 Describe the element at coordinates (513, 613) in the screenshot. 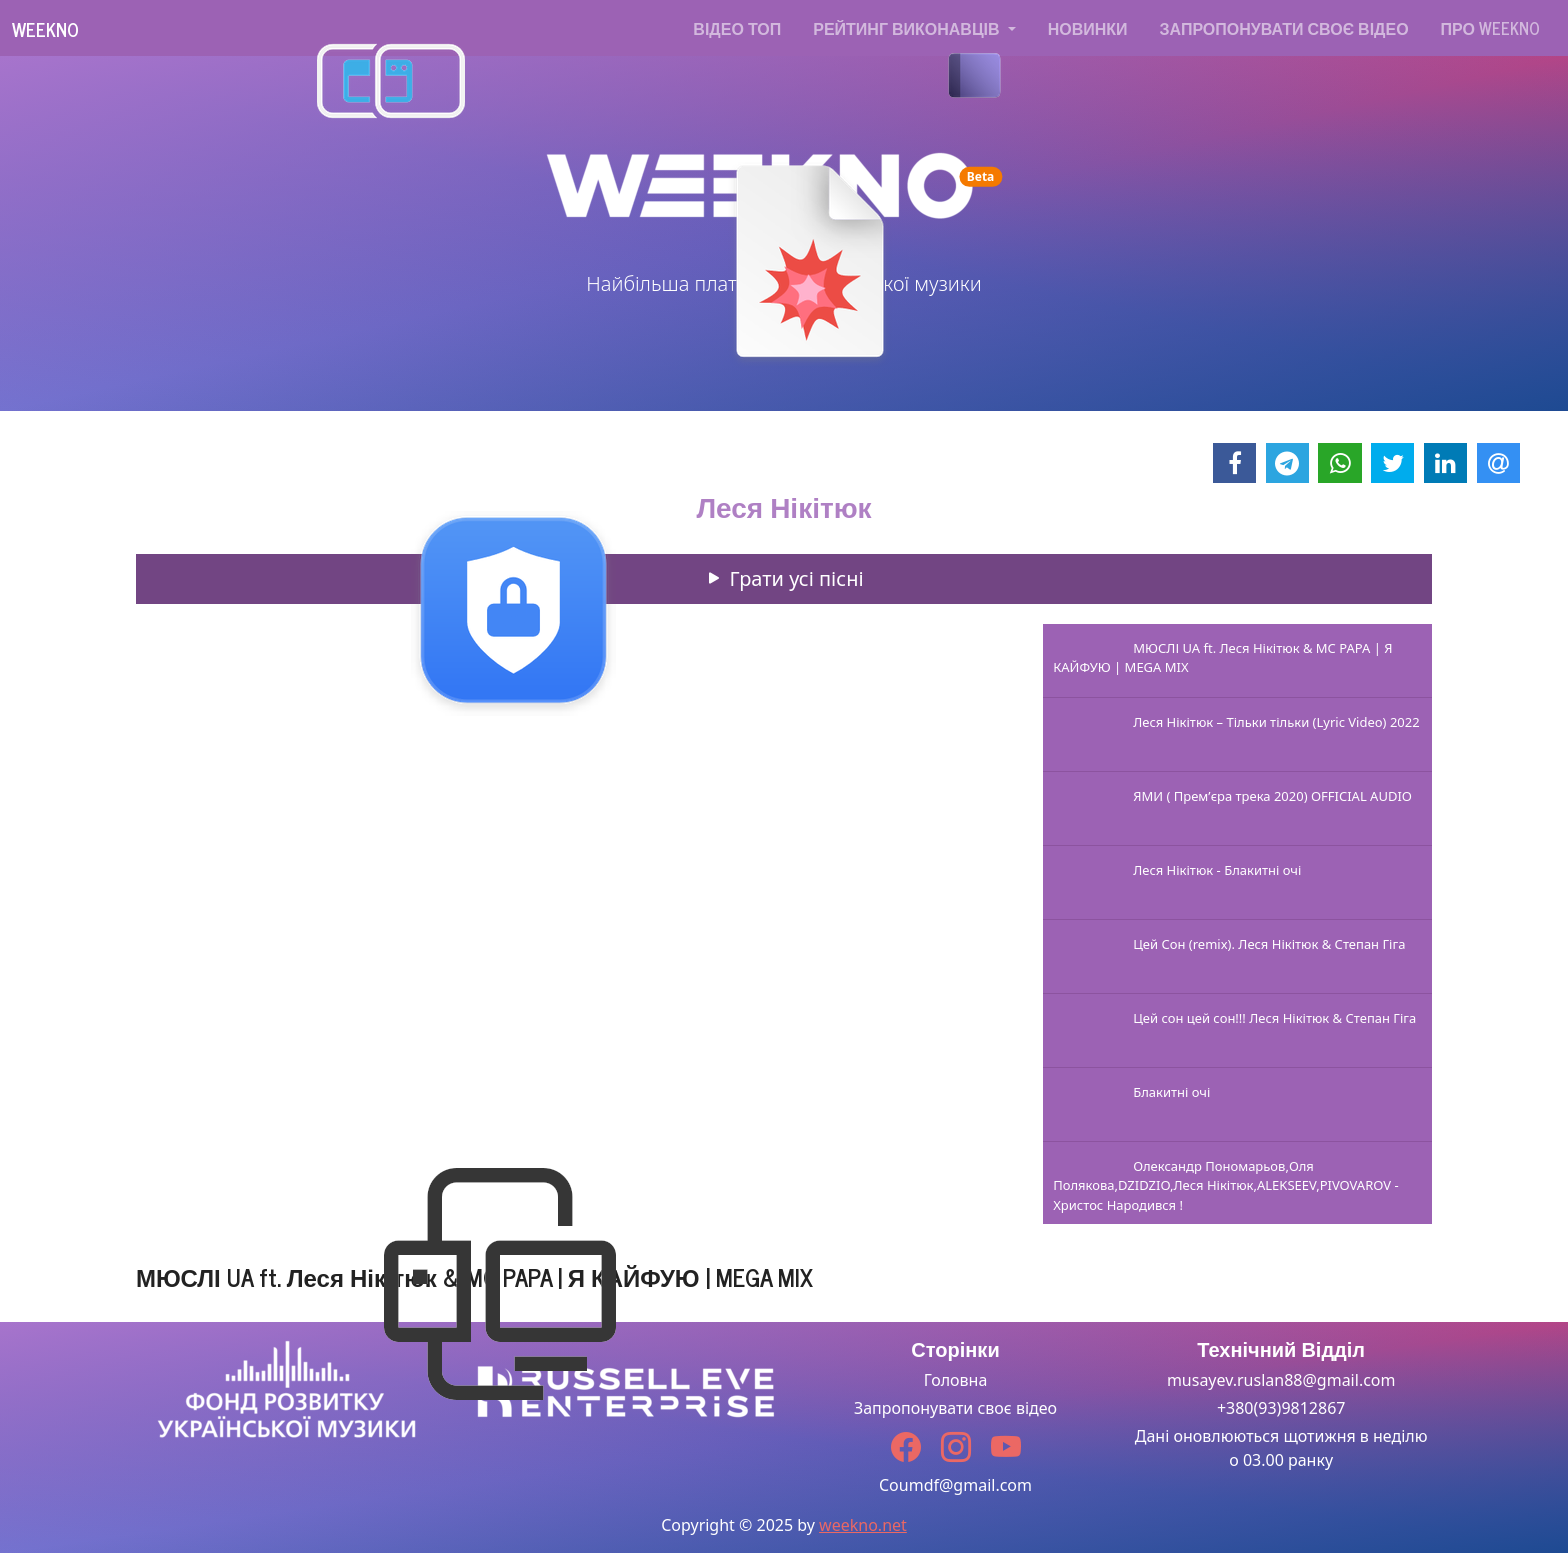

I see `open security & privacy settings` at that location.